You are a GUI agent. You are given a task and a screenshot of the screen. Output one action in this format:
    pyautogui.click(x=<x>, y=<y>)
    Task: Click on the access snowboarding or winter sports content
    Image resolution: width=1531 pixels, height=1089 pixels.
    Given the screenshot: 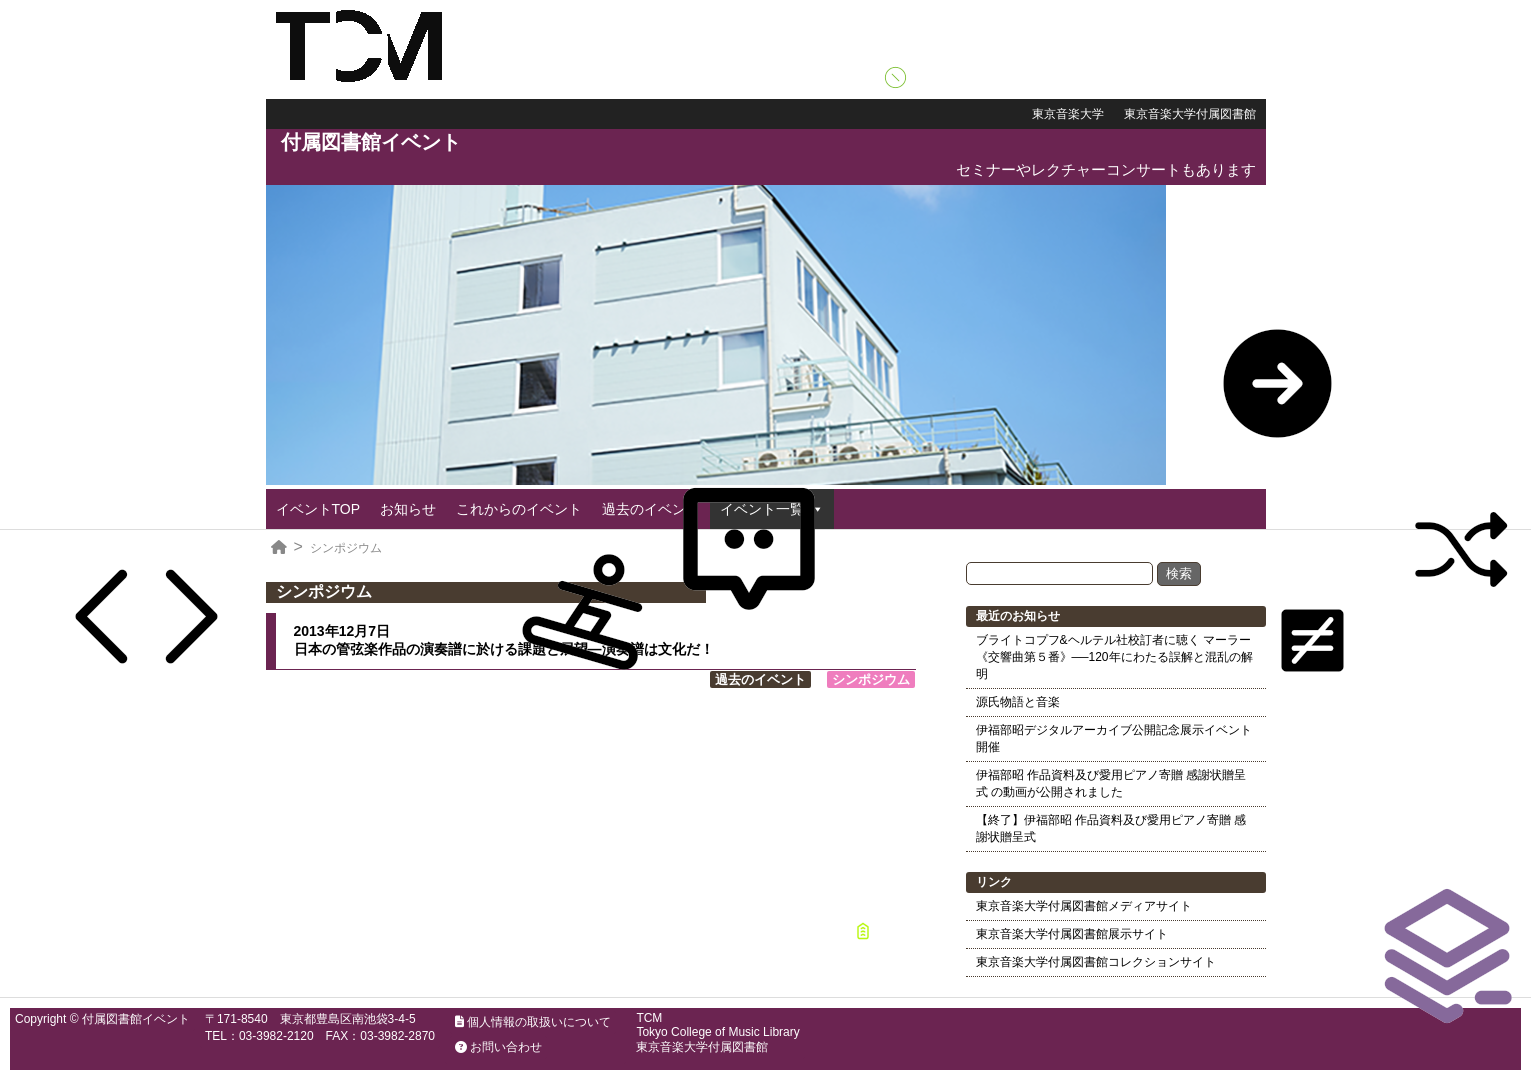 What is the action you would take?
    pyautogui.click(x=589, y=612)
    